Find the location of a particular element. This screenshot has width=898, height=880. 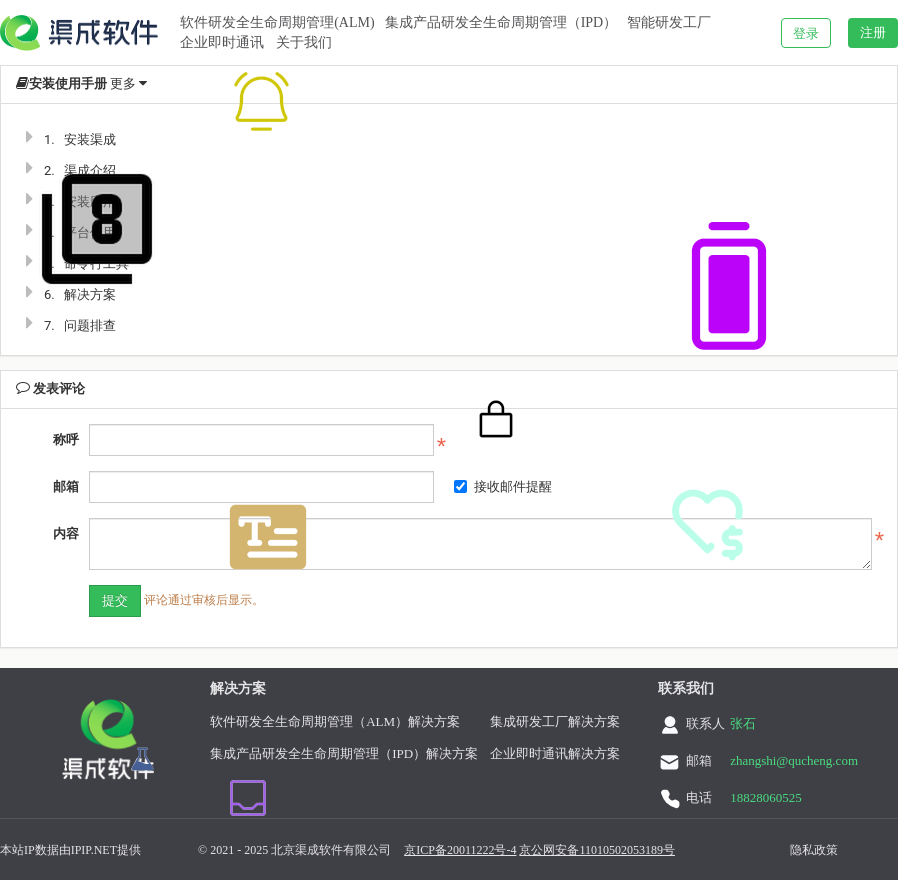

indicates battery is fully charged is located at coordinates (729, 288).